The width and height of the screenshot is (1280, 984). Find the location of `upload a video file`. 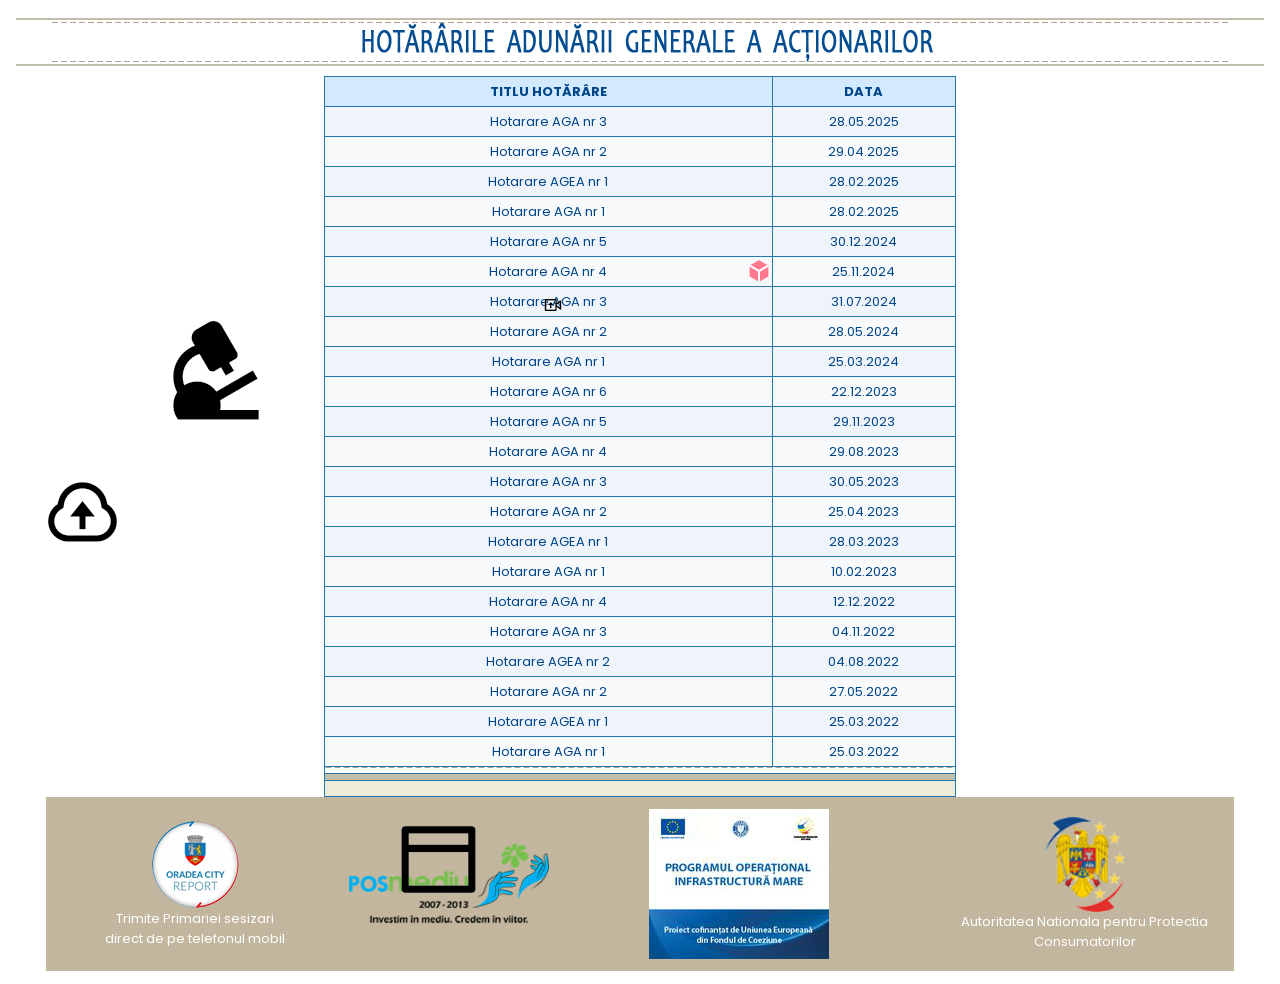

upload a video file is located at coordinates (553, 305).